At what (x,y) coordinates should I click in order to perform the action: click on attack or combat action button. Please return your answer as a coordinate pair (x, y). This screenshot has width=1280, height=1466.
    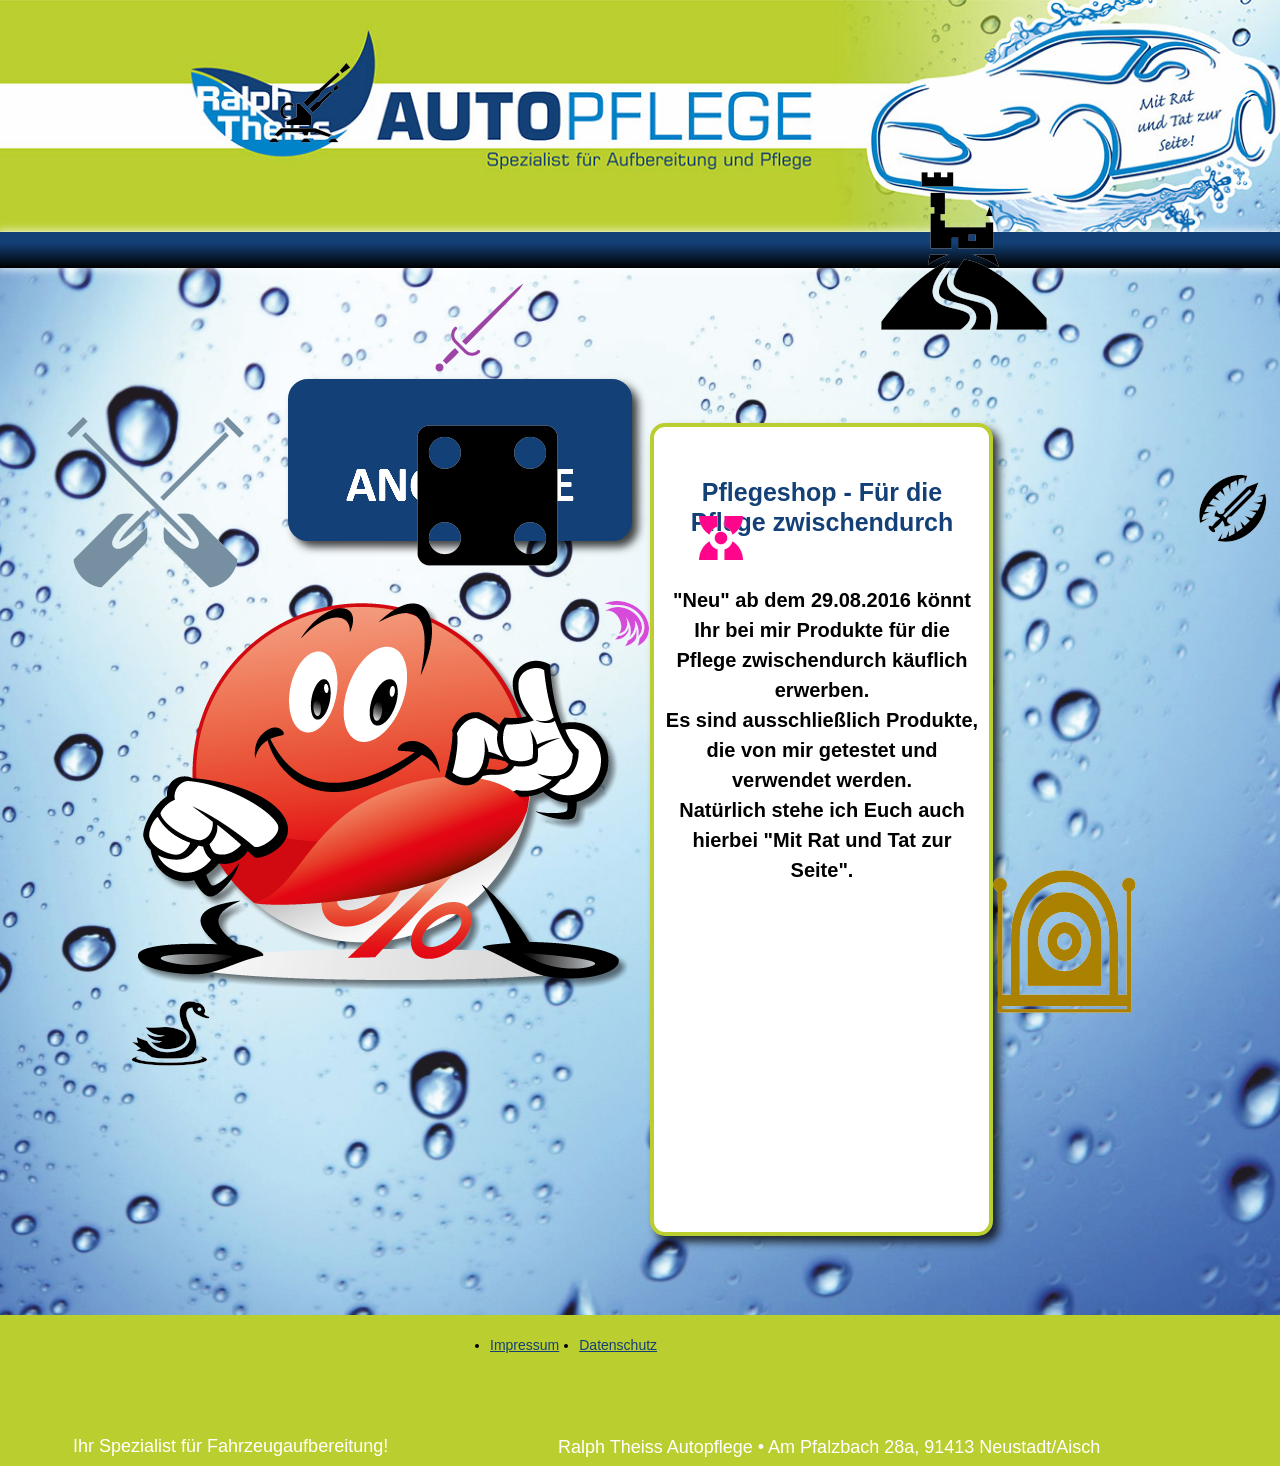
    Looking at the image, I should click on (1233, 508).